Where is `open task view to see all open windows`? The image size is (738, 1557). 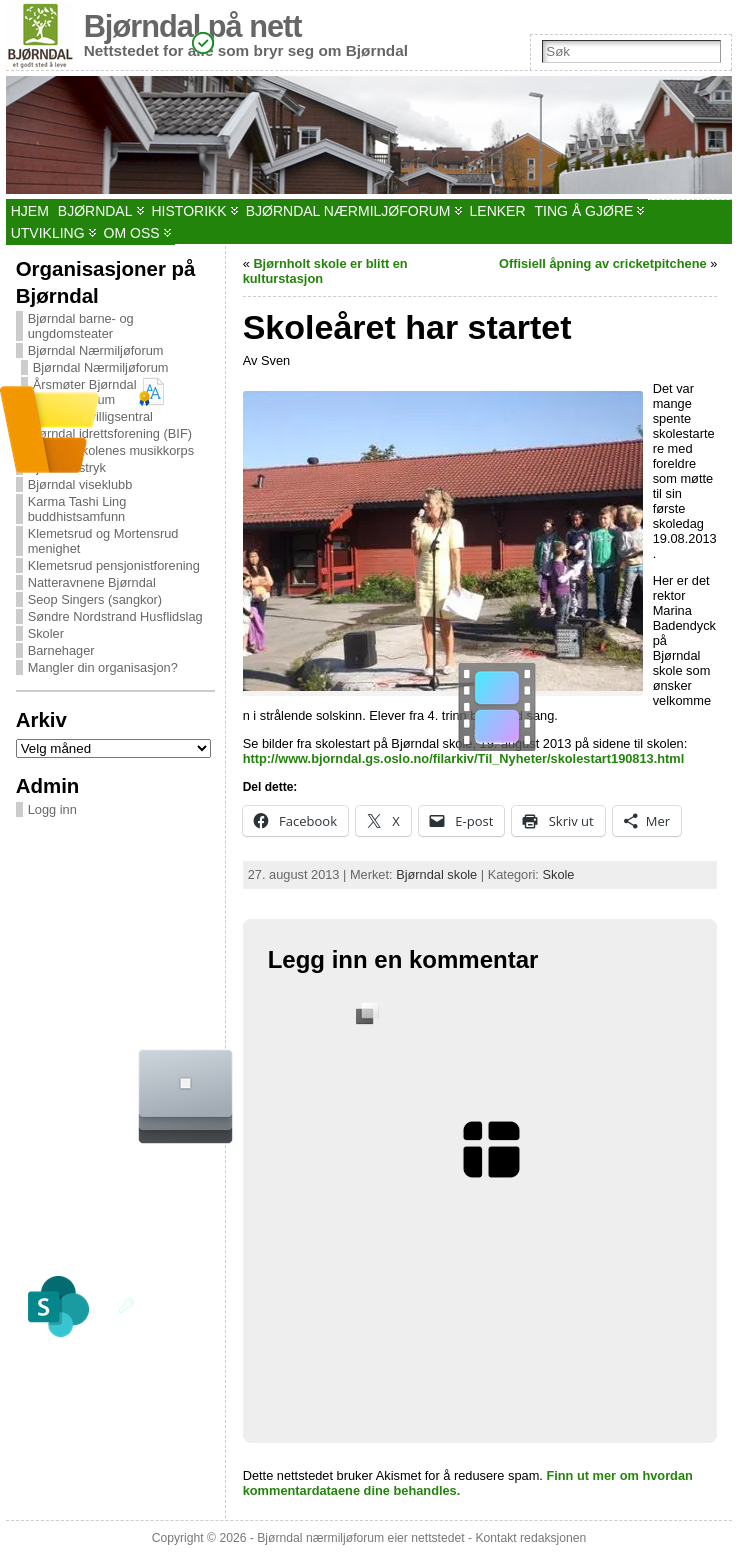 open task view to see all open windows is located at coordinates (367, 1013).